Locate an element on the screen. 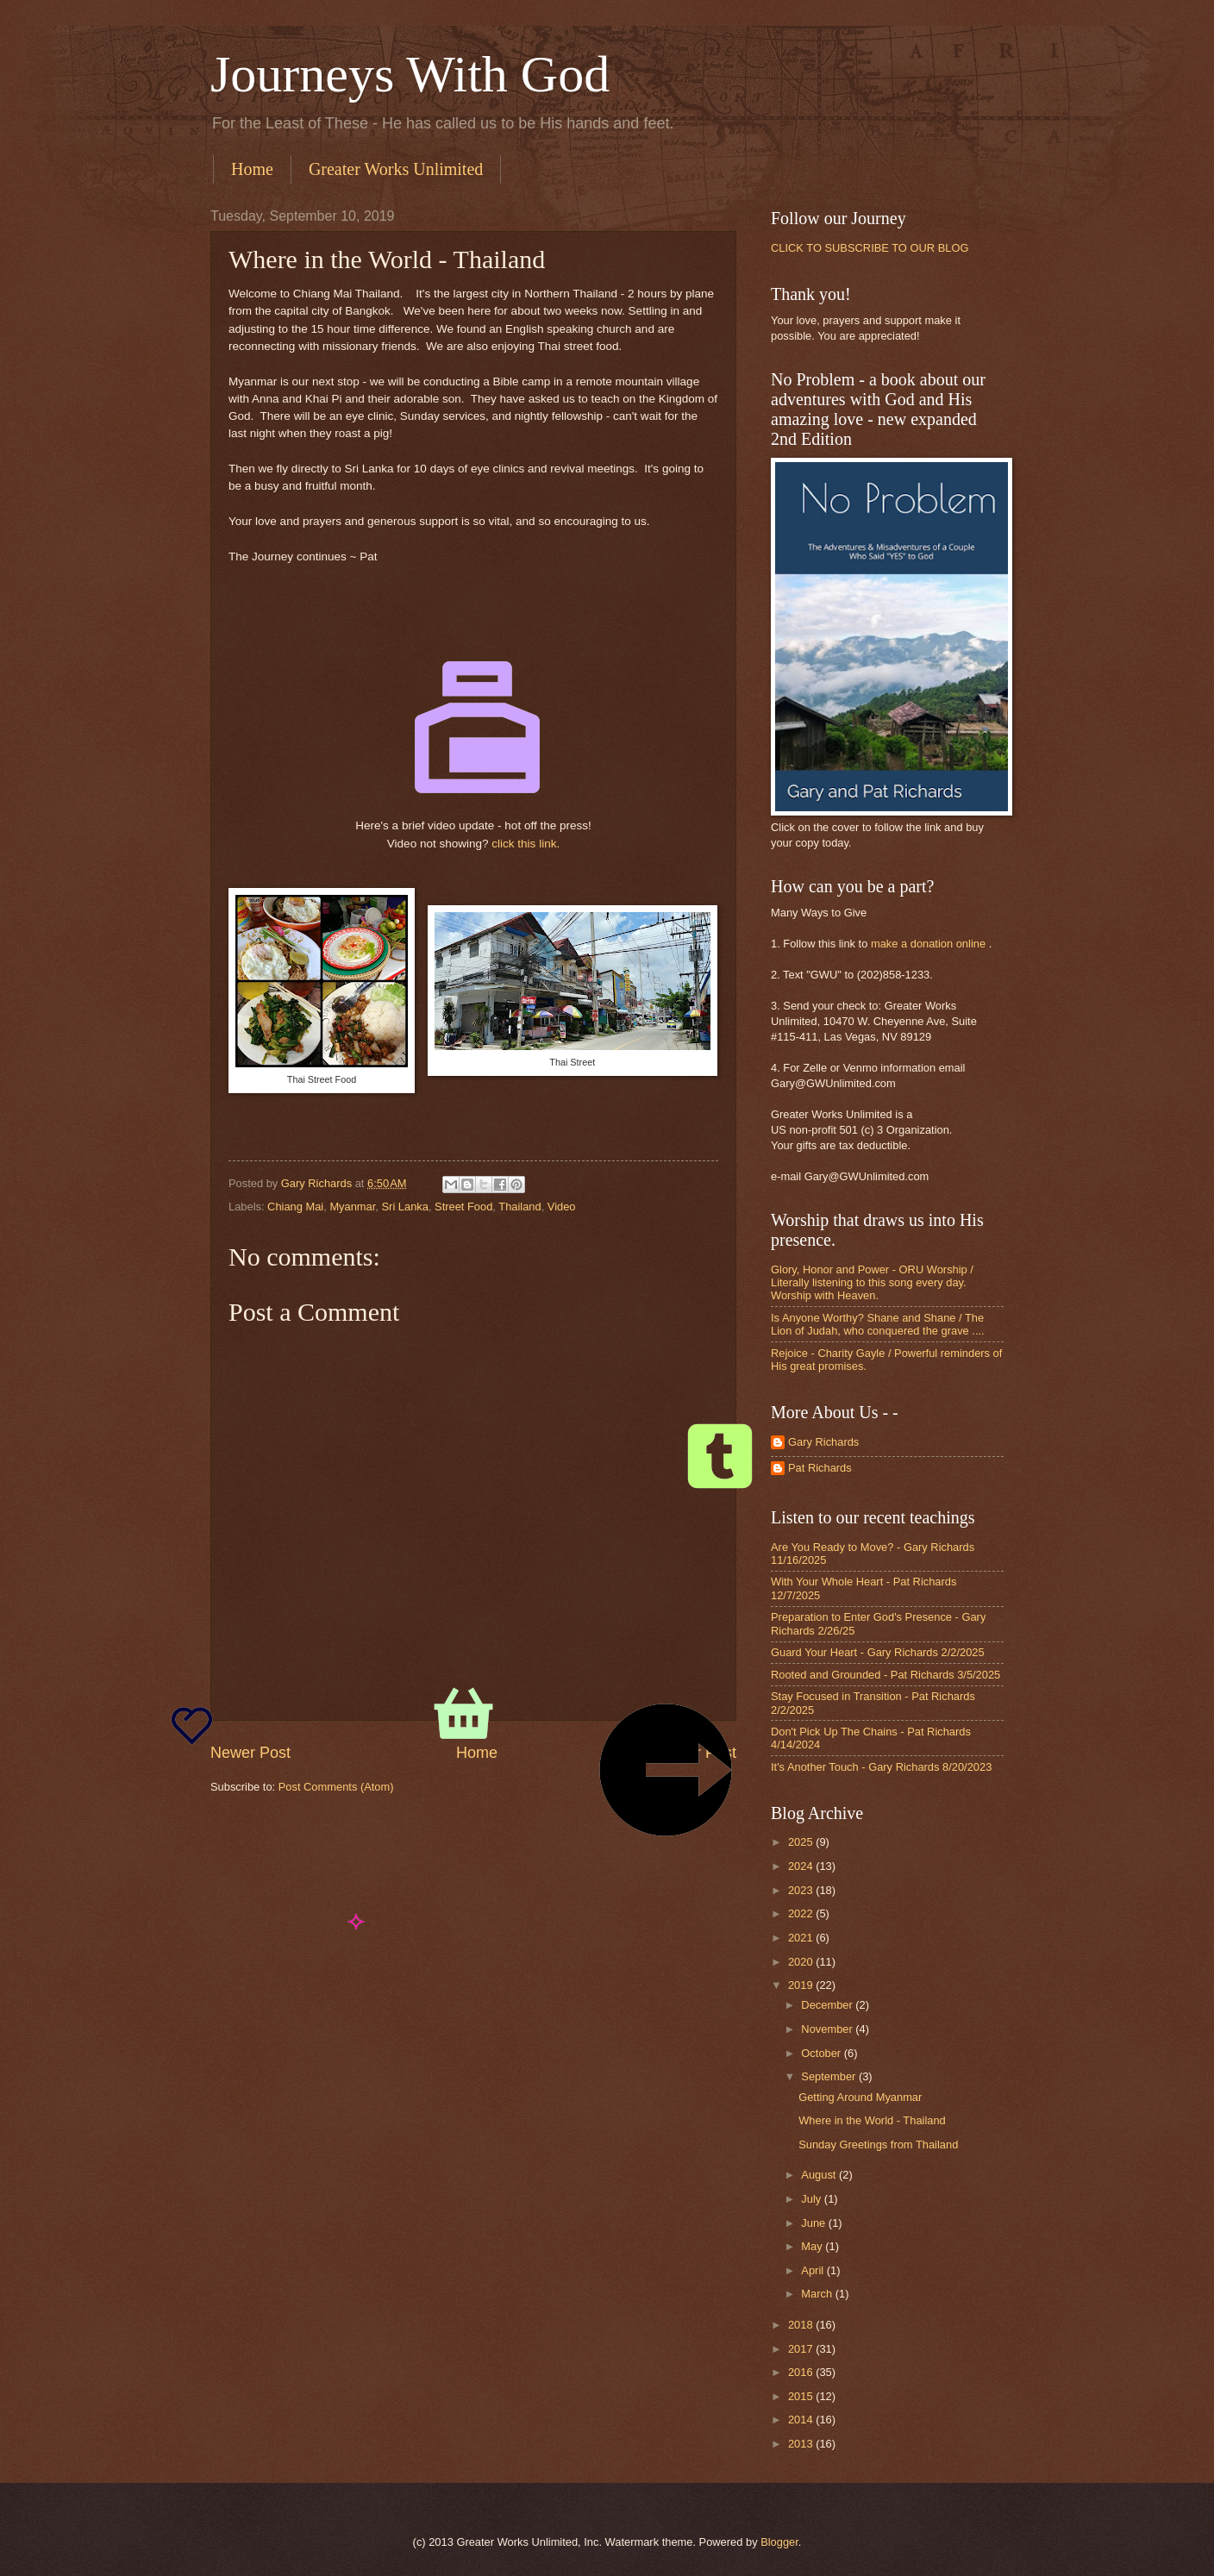  view your shopping basket is located at coordinates (463, 1712).